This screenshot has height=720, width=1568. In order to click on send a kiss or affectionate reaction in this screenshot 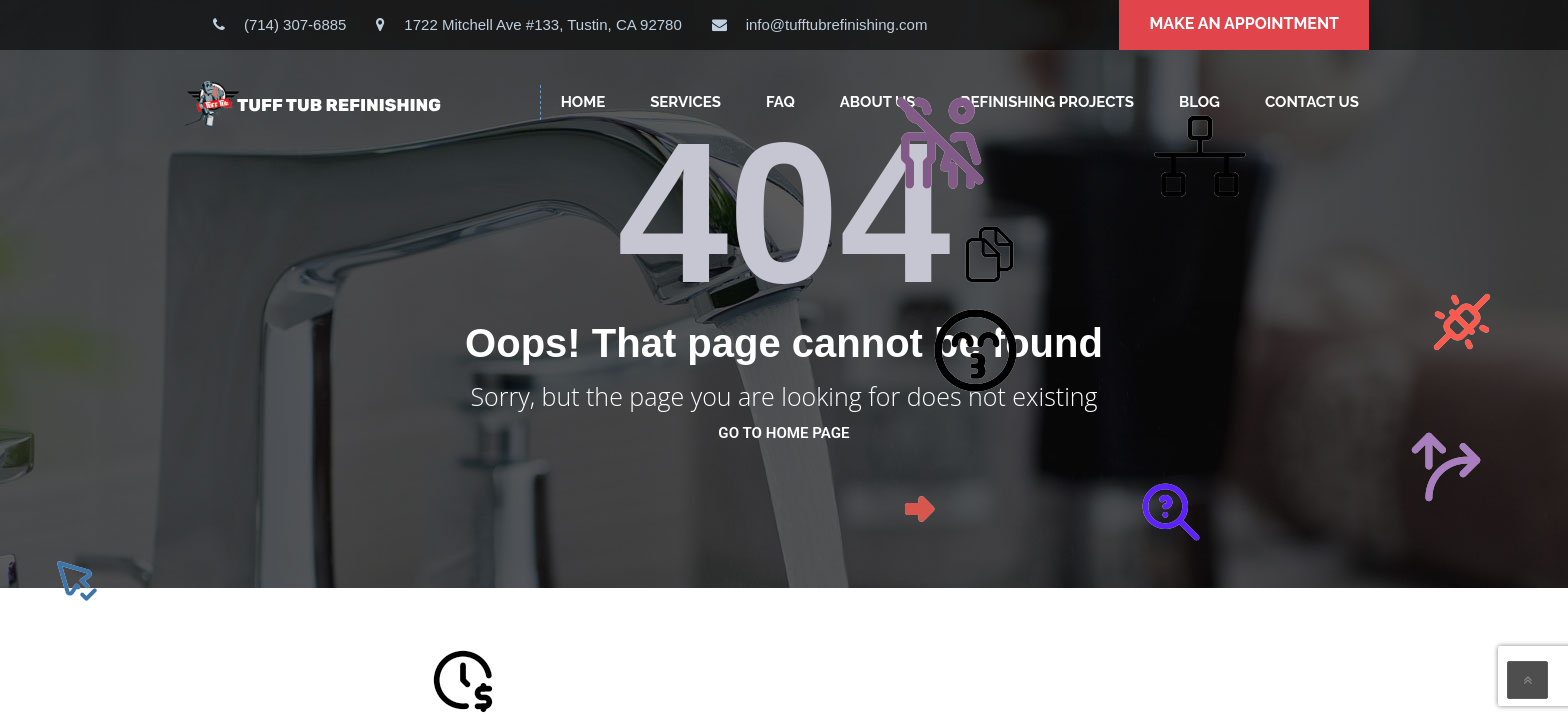, I will do `click(975, 350)`.